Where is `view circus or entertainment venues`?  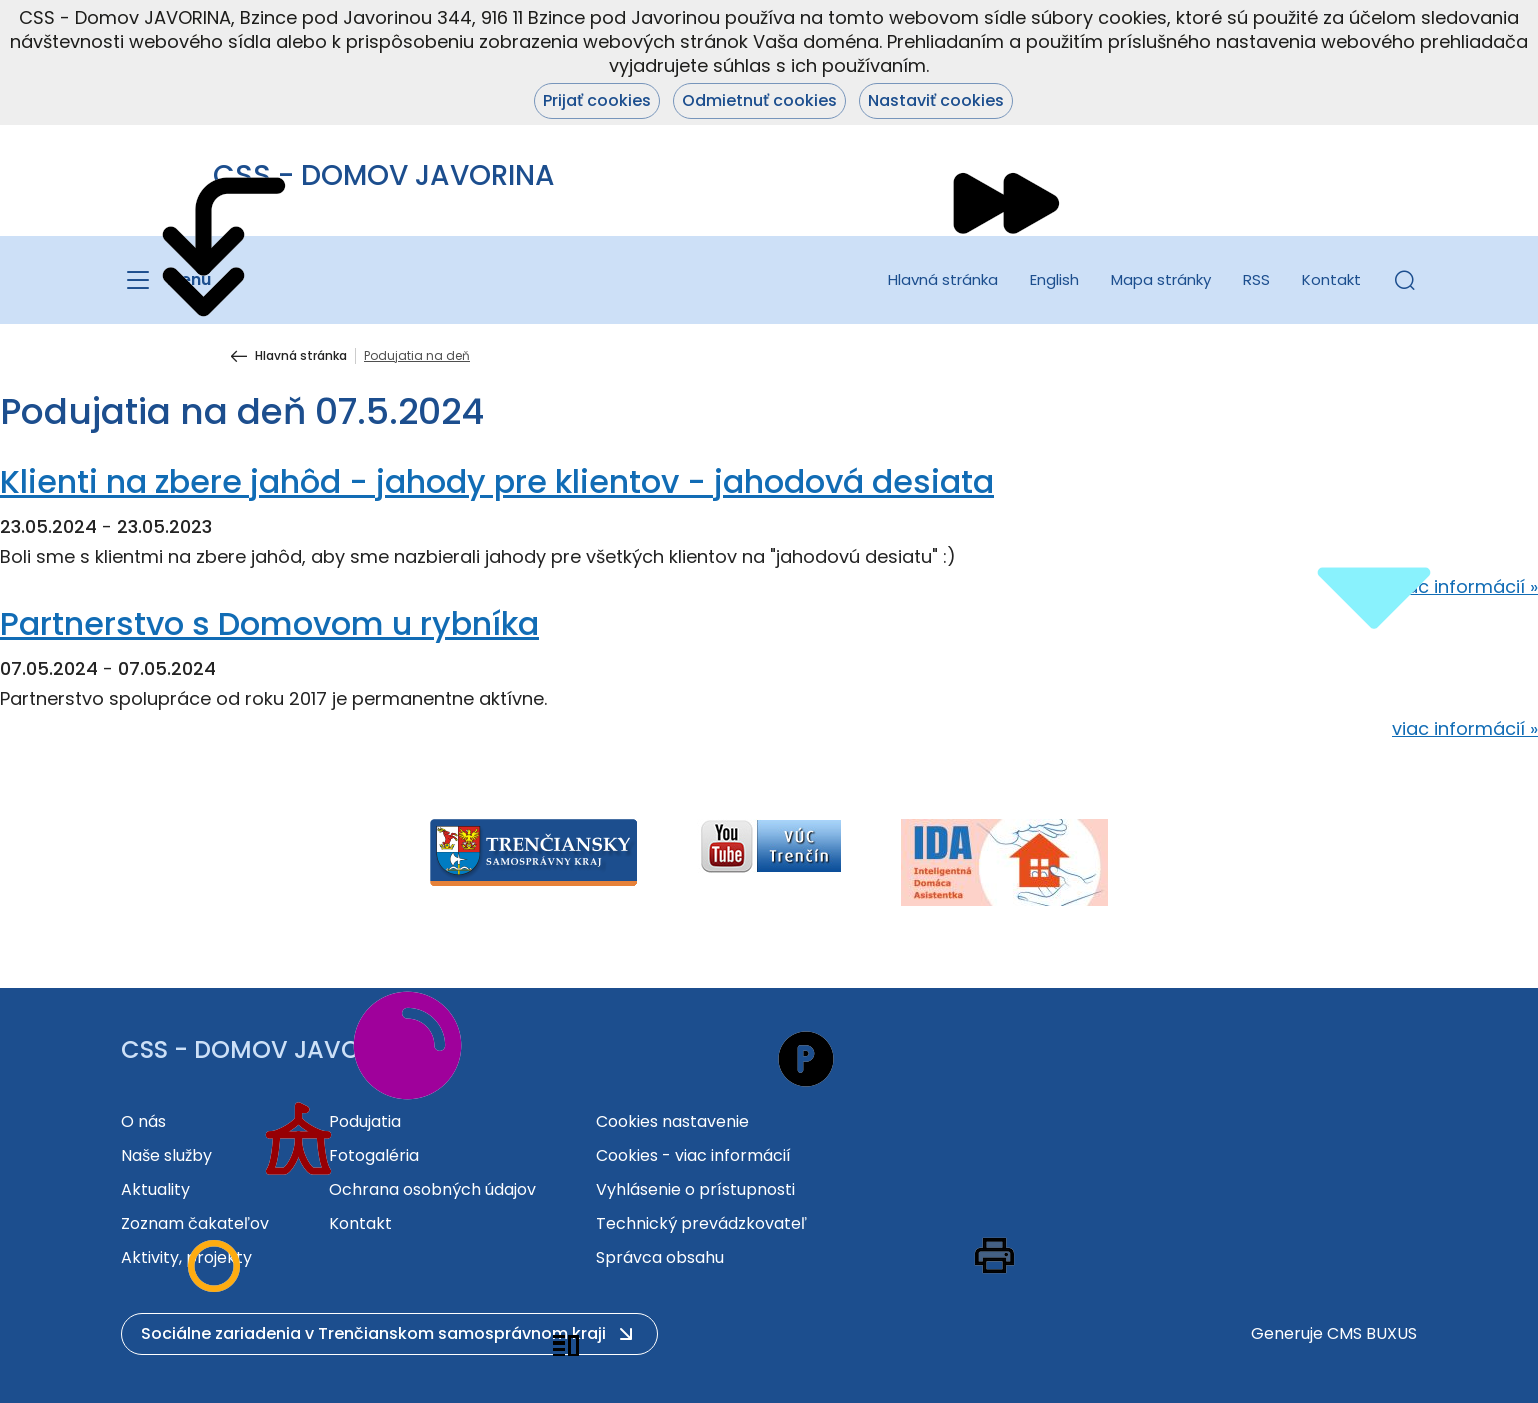
view circus or entertainment venues is located at coordinates (298, 1138).